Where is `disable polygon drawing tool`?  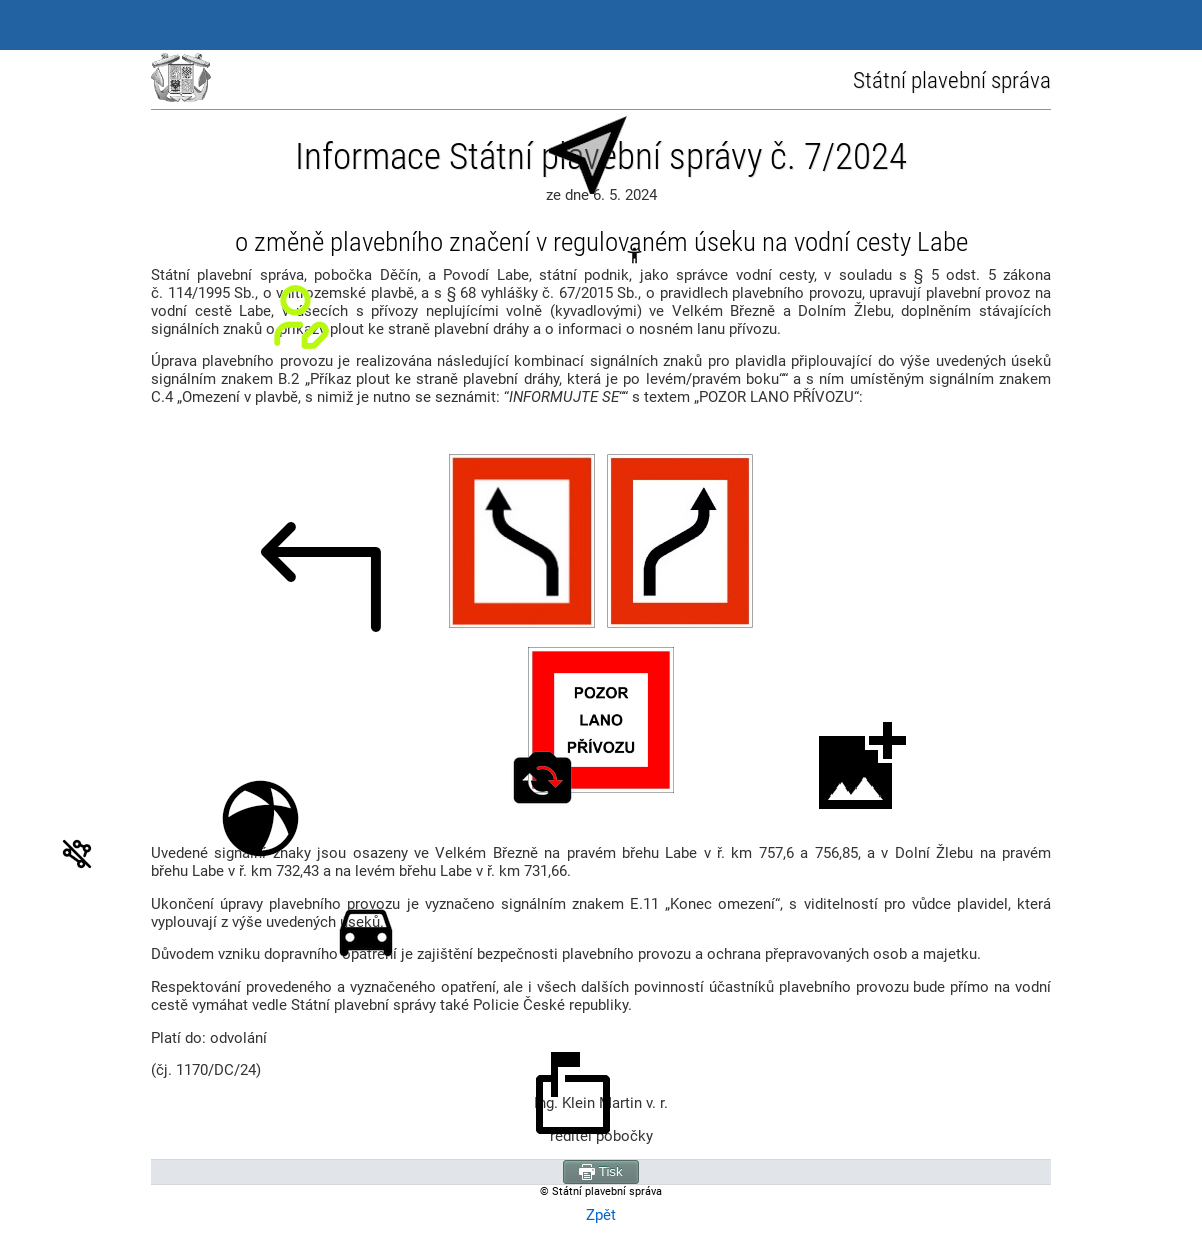 disable polygon drawing tool is located at coordinates (77, 854).